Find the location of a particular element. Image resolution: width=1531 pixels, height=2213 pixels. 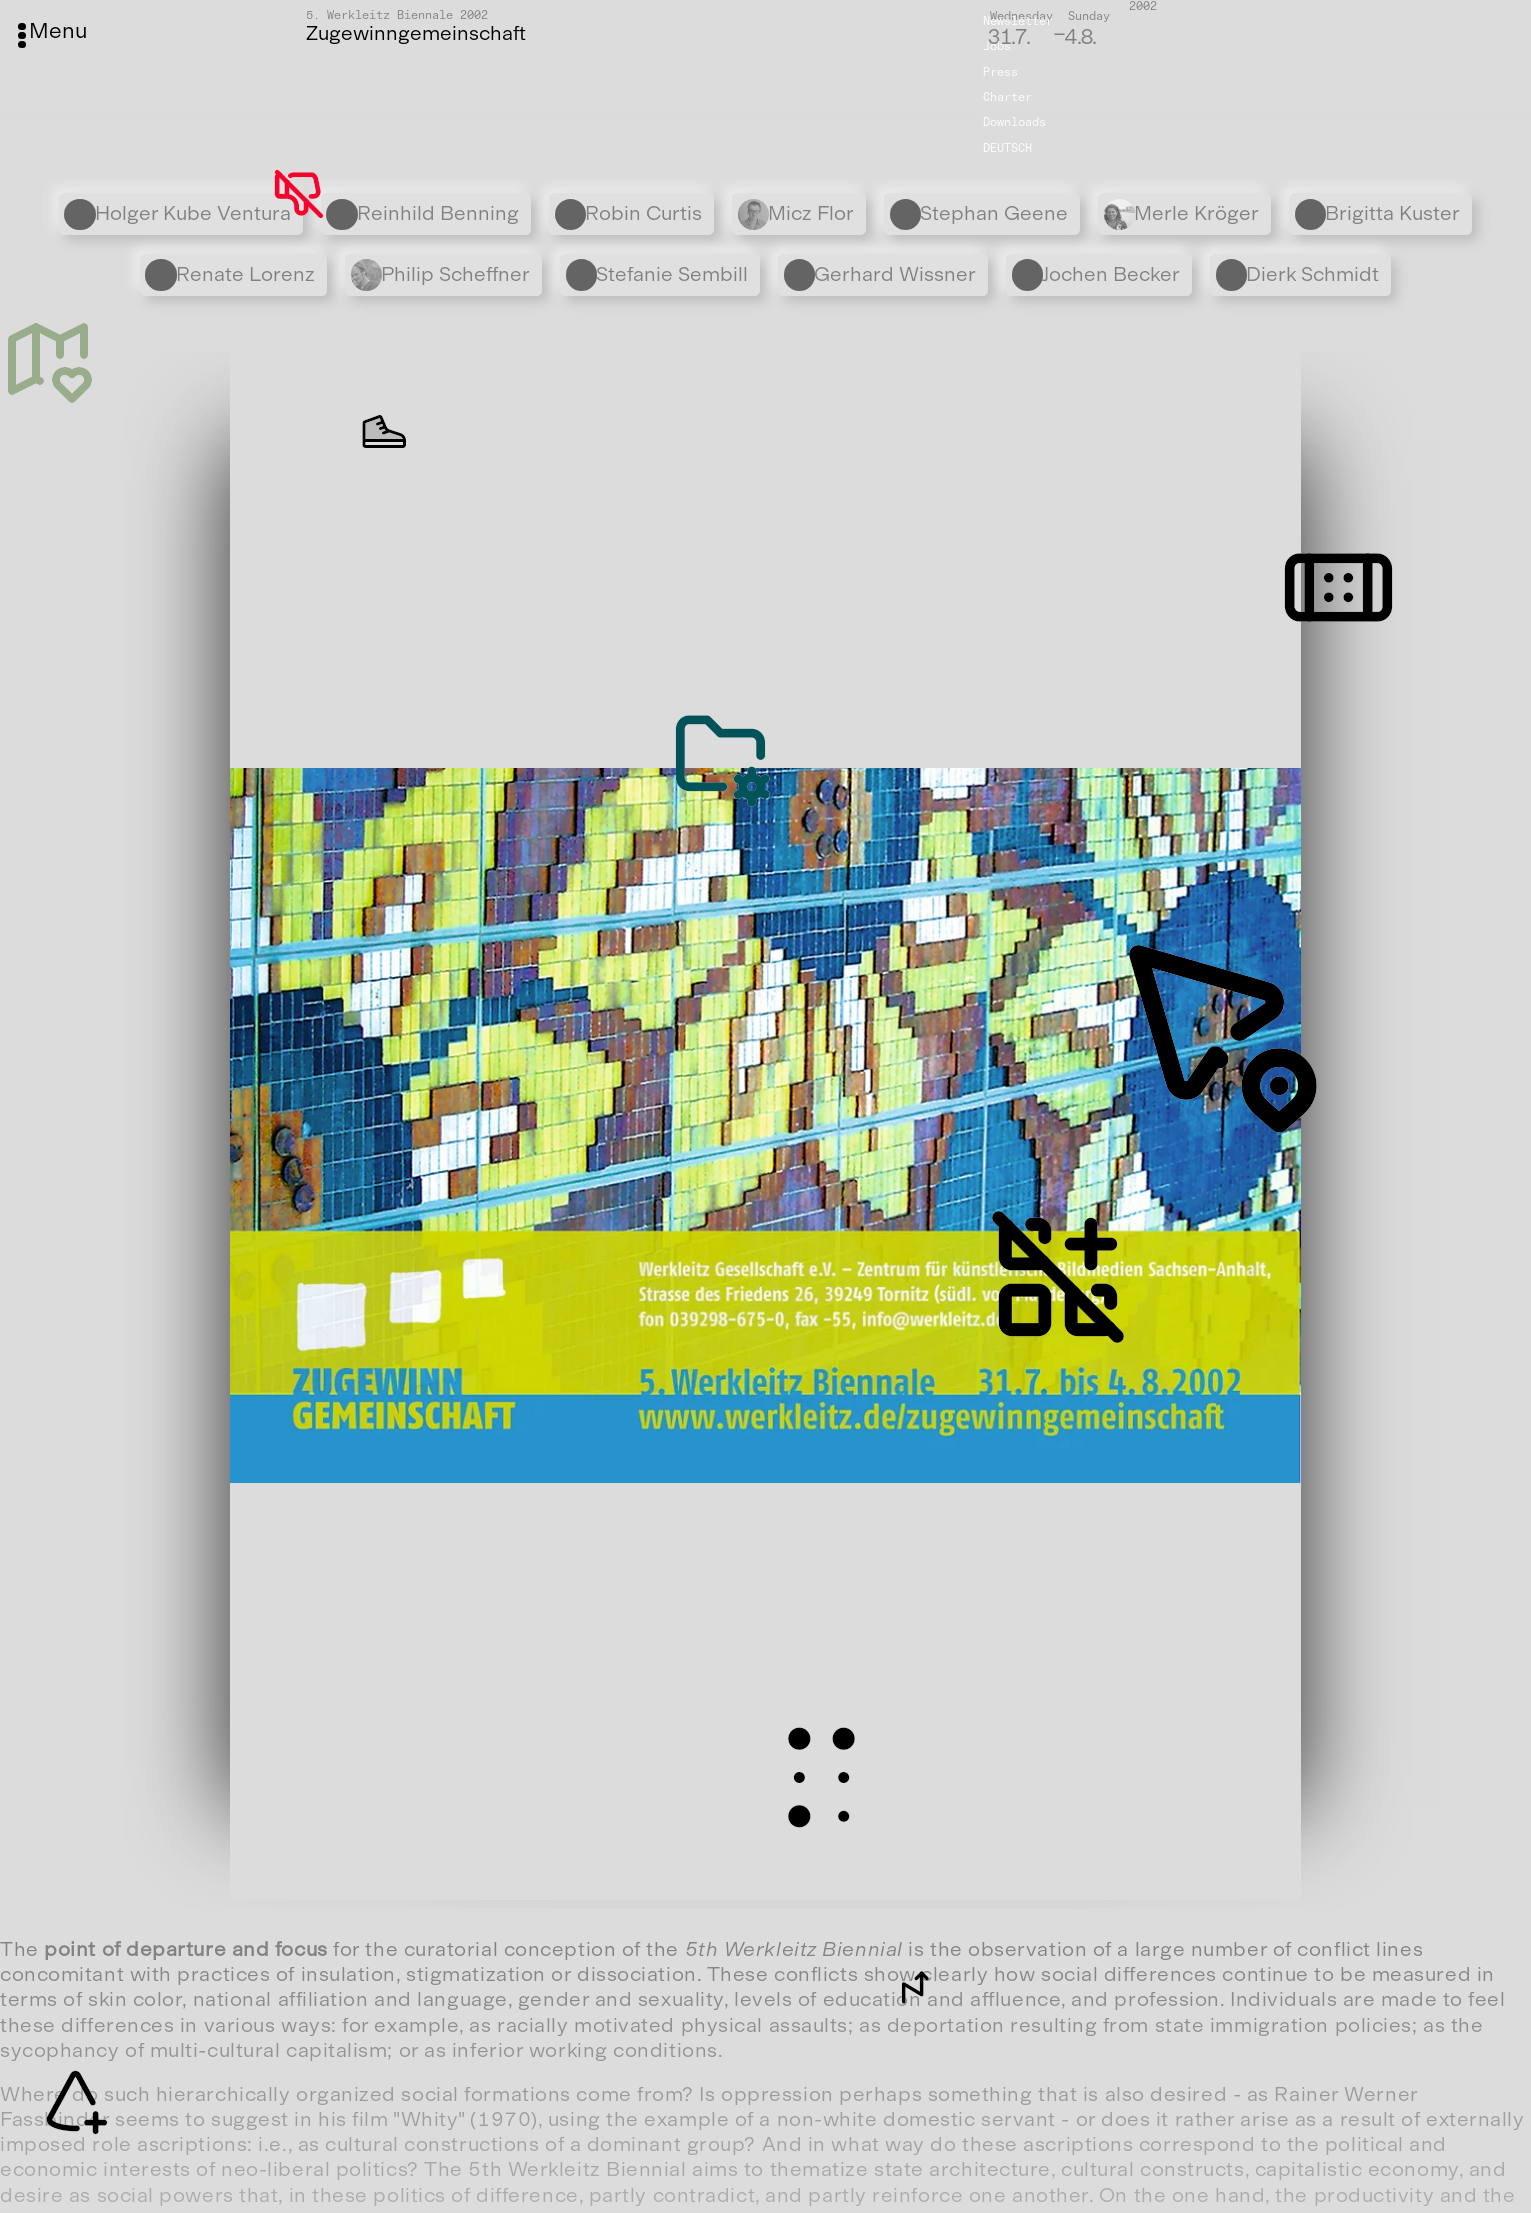

indicates an indirect or alternate route is located at coordinates (914, 1987).